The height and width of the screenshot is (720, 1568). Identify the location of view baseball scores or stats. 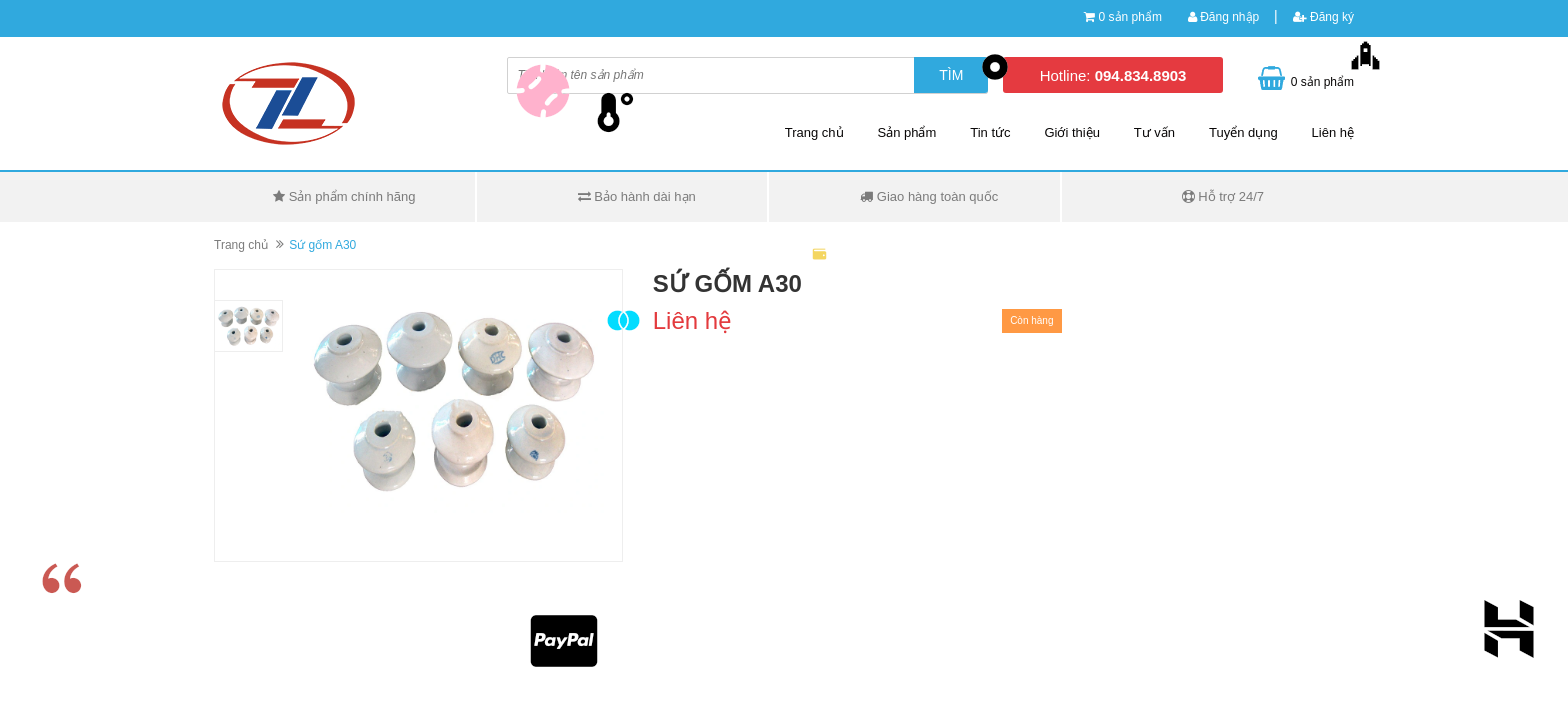
(543, 91).